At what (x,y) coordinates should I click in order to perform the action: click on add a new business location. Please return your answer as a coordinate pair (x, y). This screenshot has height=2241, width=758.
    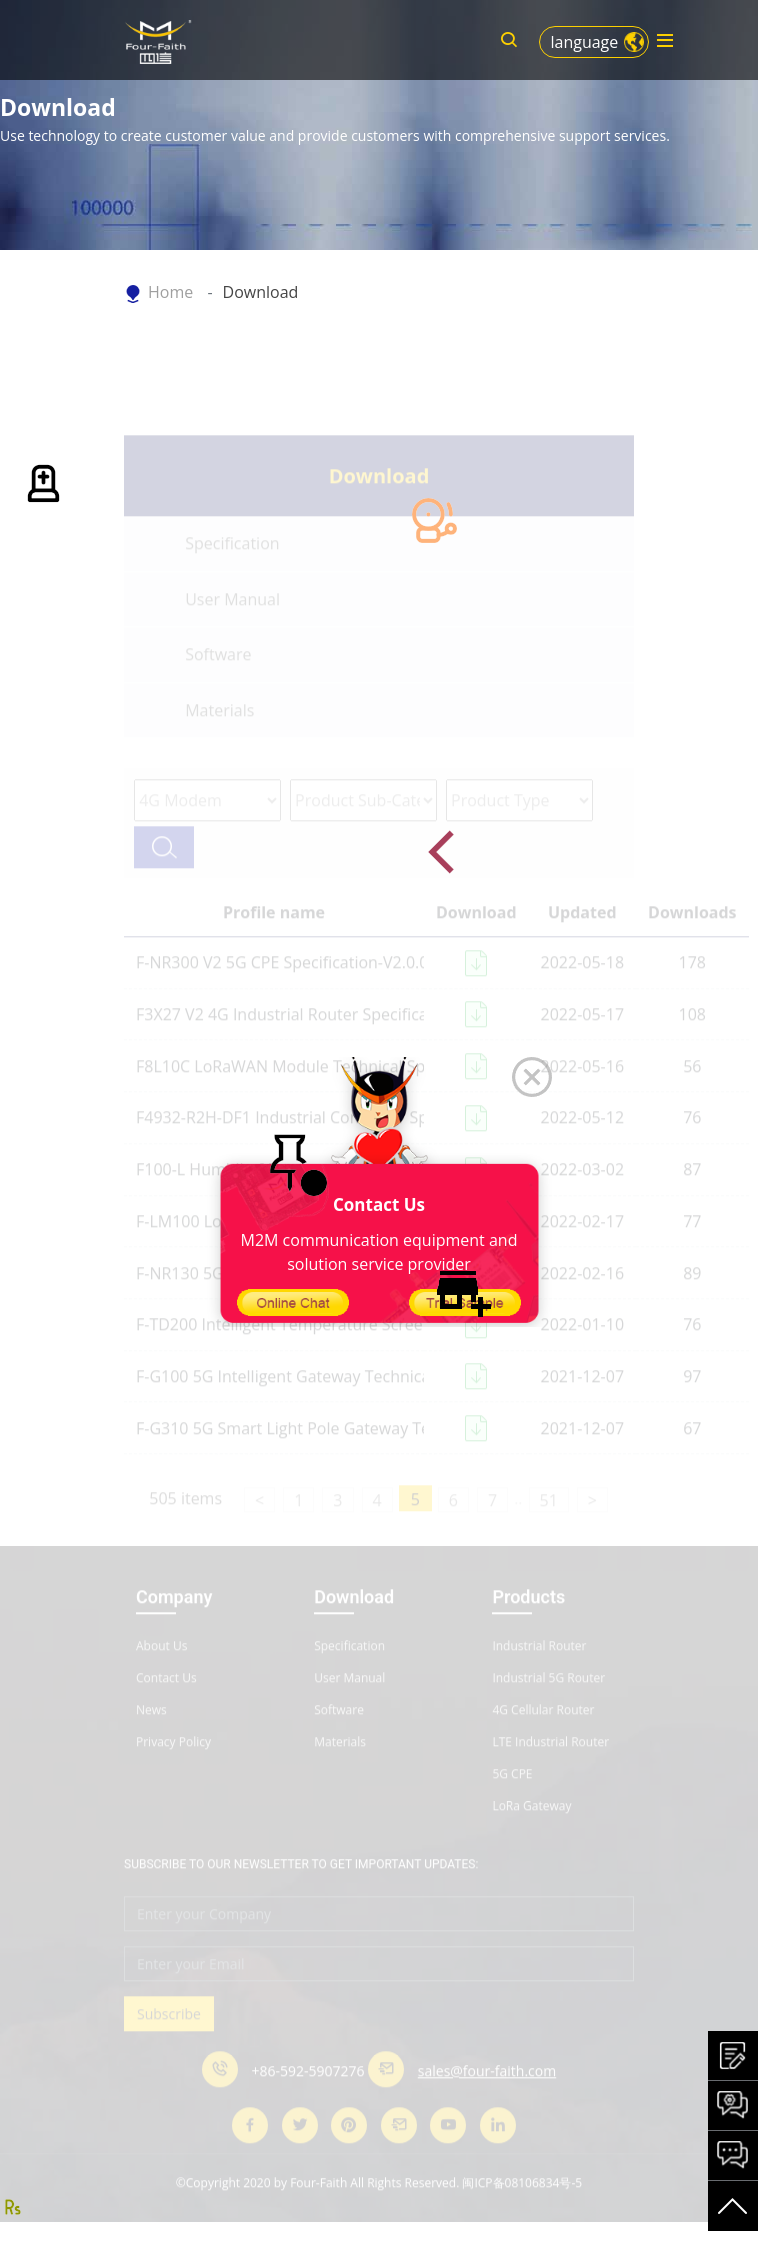
    Looking at the image, I should click on (464, 1290).